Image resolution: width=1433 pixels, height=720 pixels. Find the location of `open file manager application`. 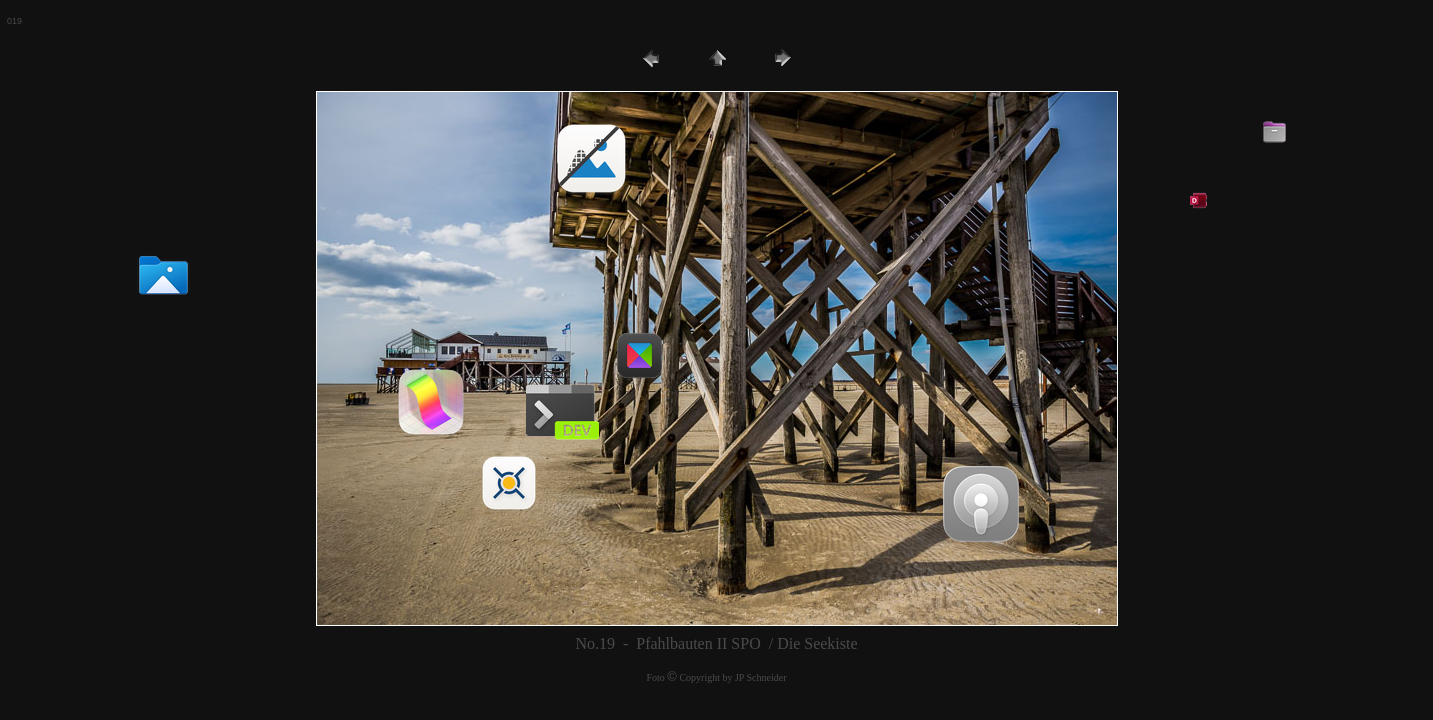

open file manager application is located at coordinates (1274, 131).